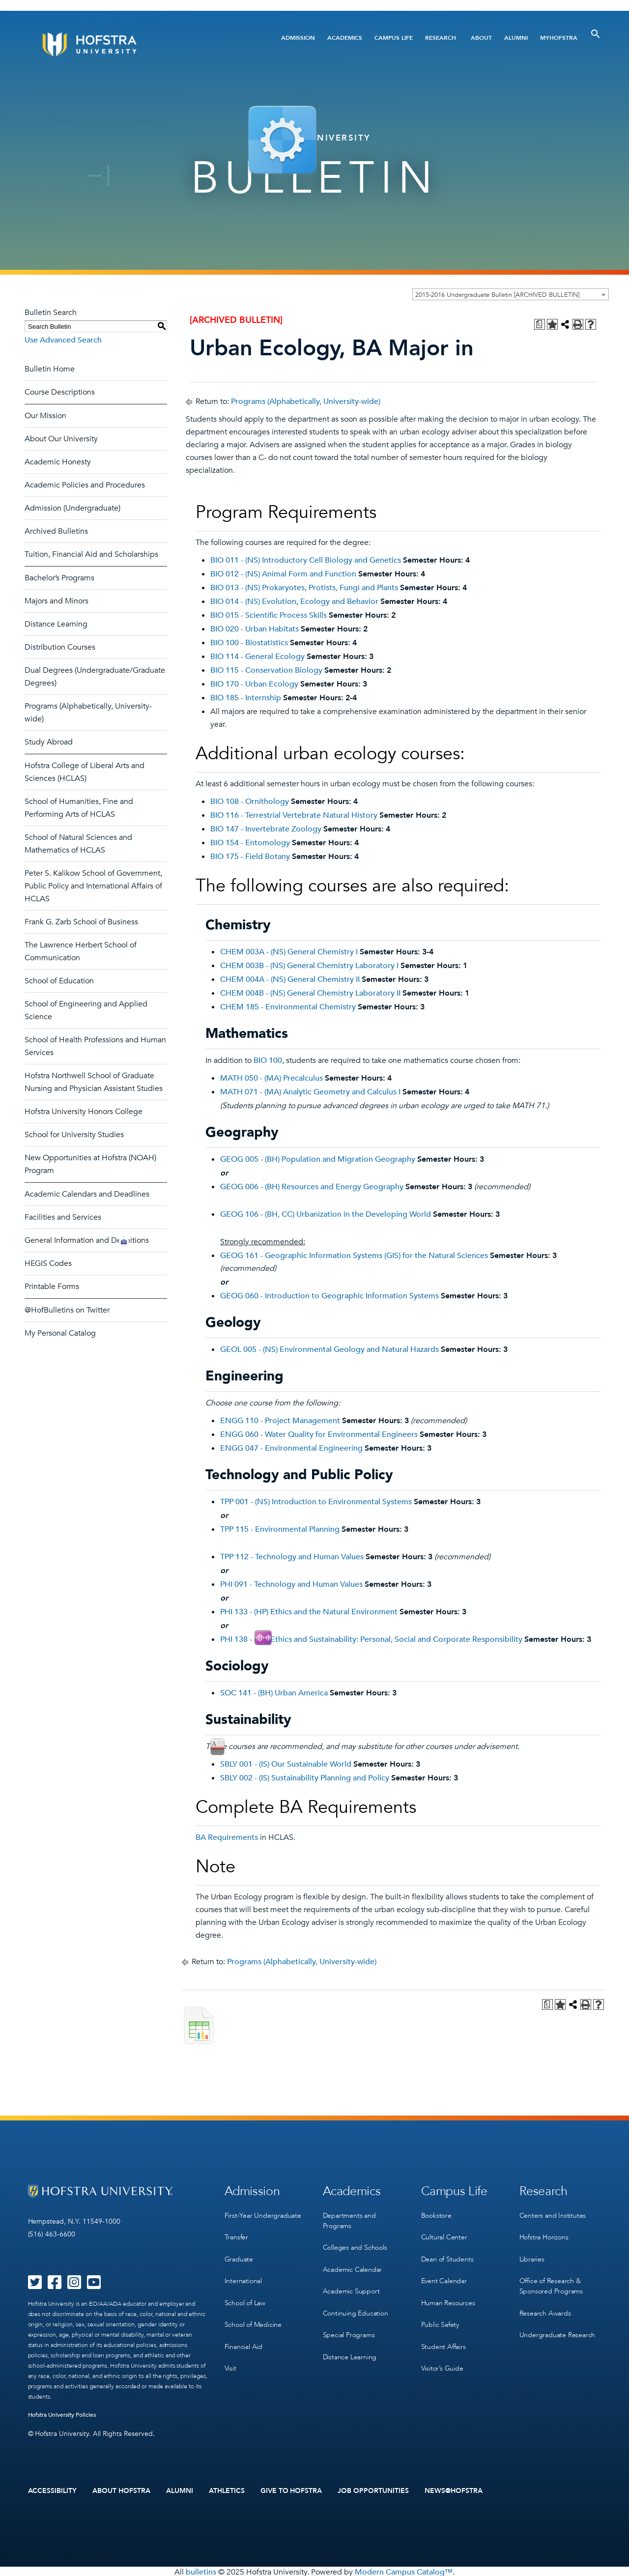 The width and height of the screenshot is (629, 2576). I want to click on open document scanner app, so click(217, 1746).